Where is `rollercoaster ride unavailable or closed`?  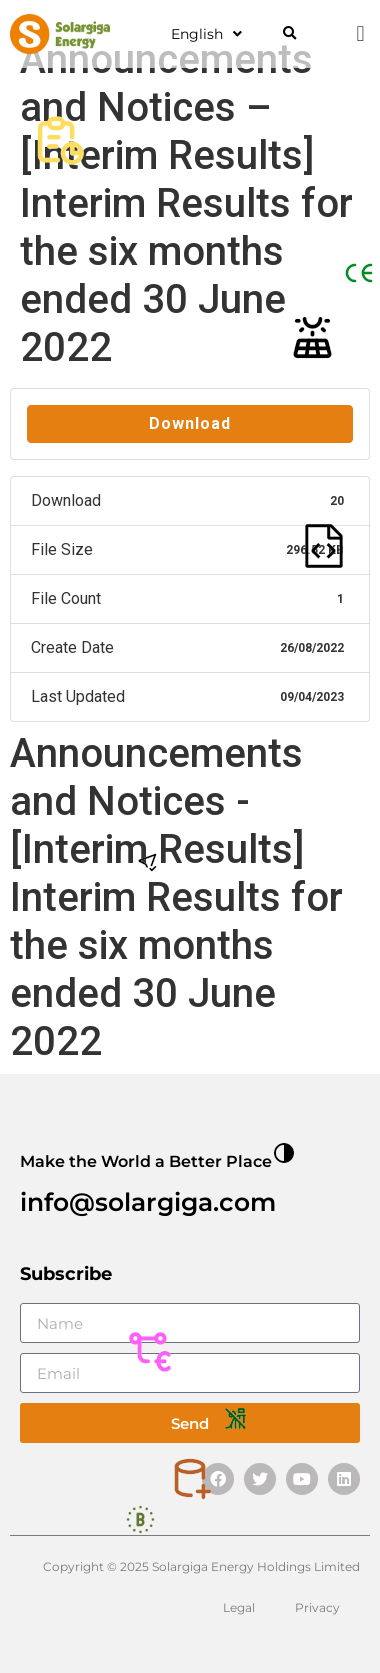 rollercoaster ride unavailable or closed is located at coordinates (235, 1418).